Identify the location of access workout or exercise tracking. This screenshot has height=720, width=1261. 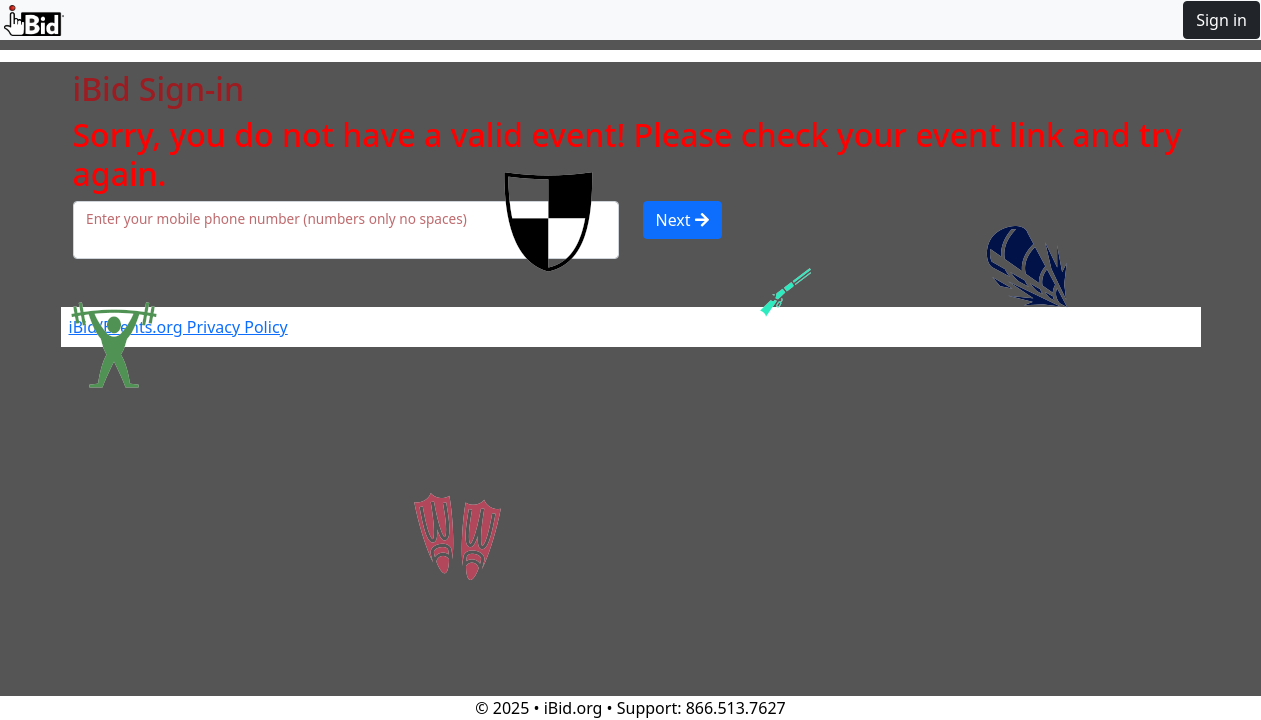
(114, 345).